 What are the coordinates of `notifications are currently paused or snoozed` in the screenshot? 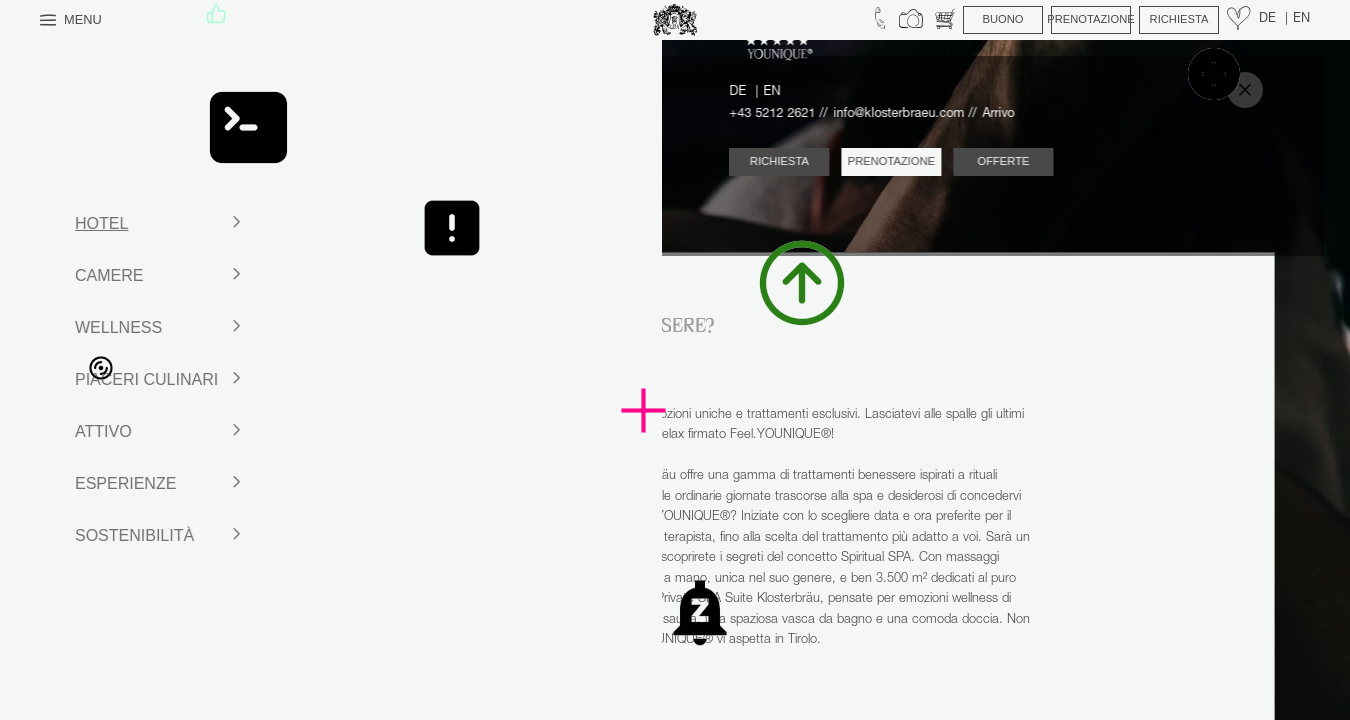 It's located at (700, 612).